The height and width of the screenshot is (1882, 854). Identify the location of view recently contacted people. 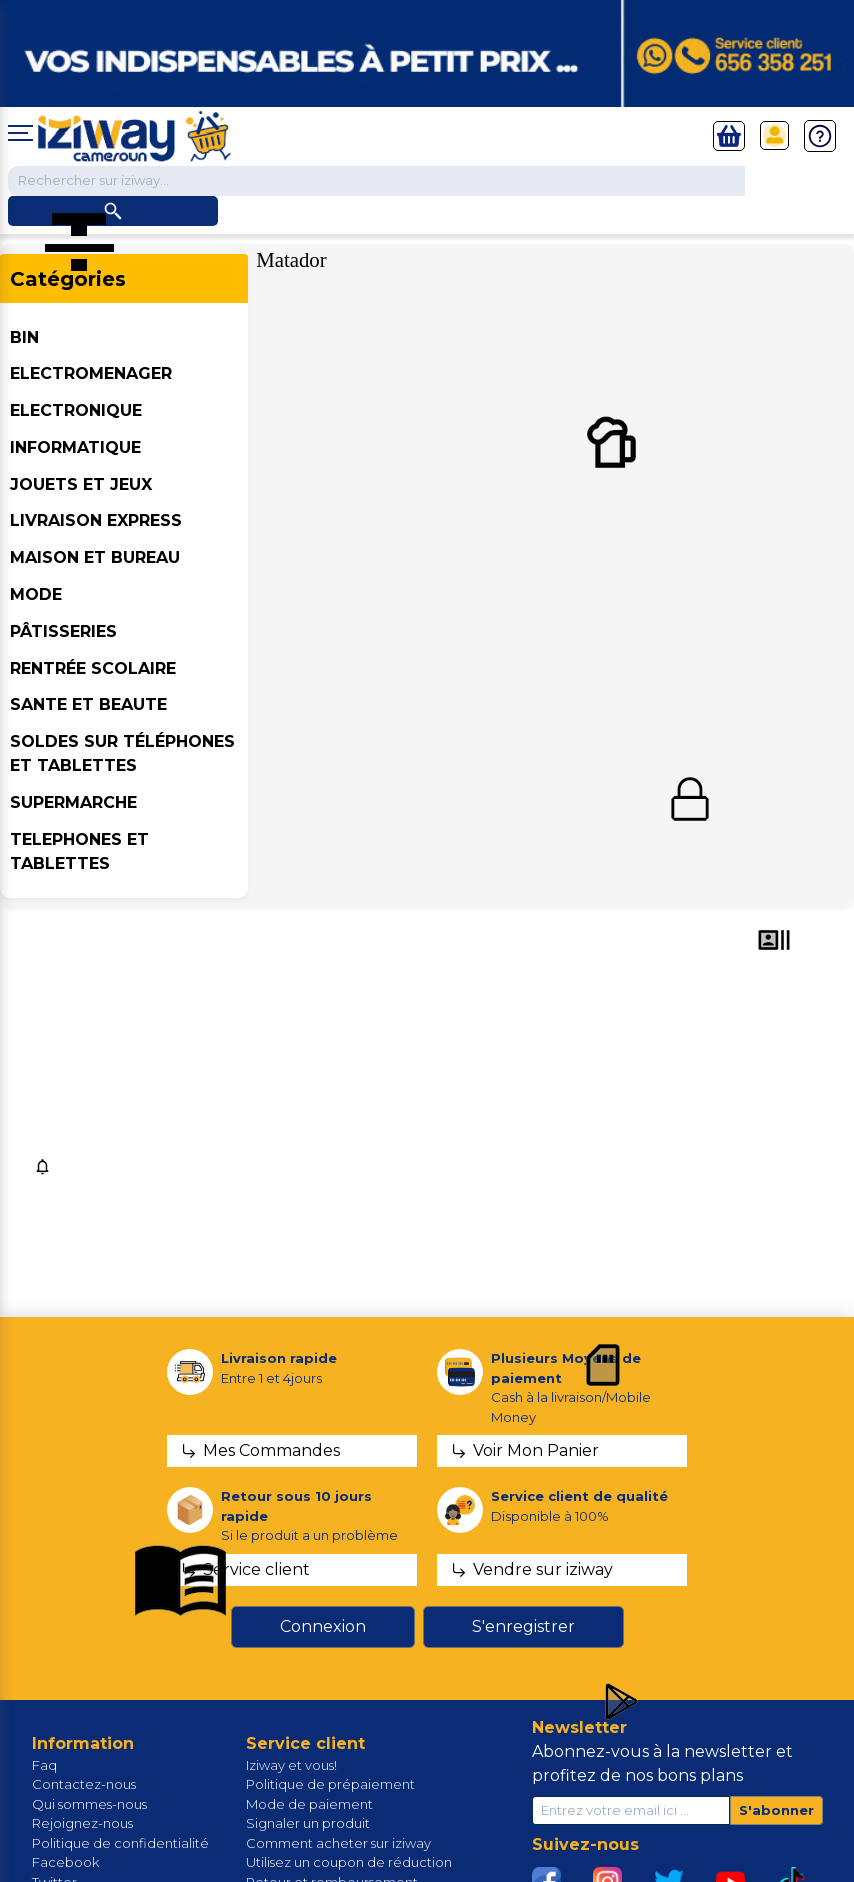
(774, 940).